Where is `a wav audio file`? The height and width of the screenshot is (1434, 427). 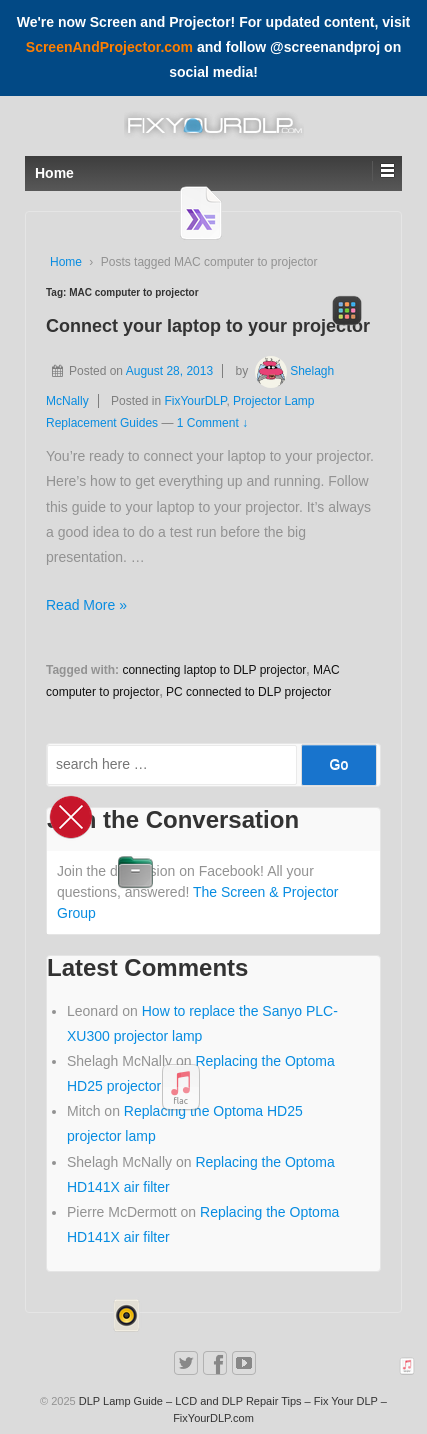
a wav audio file is located at coordinates (407, 1366).